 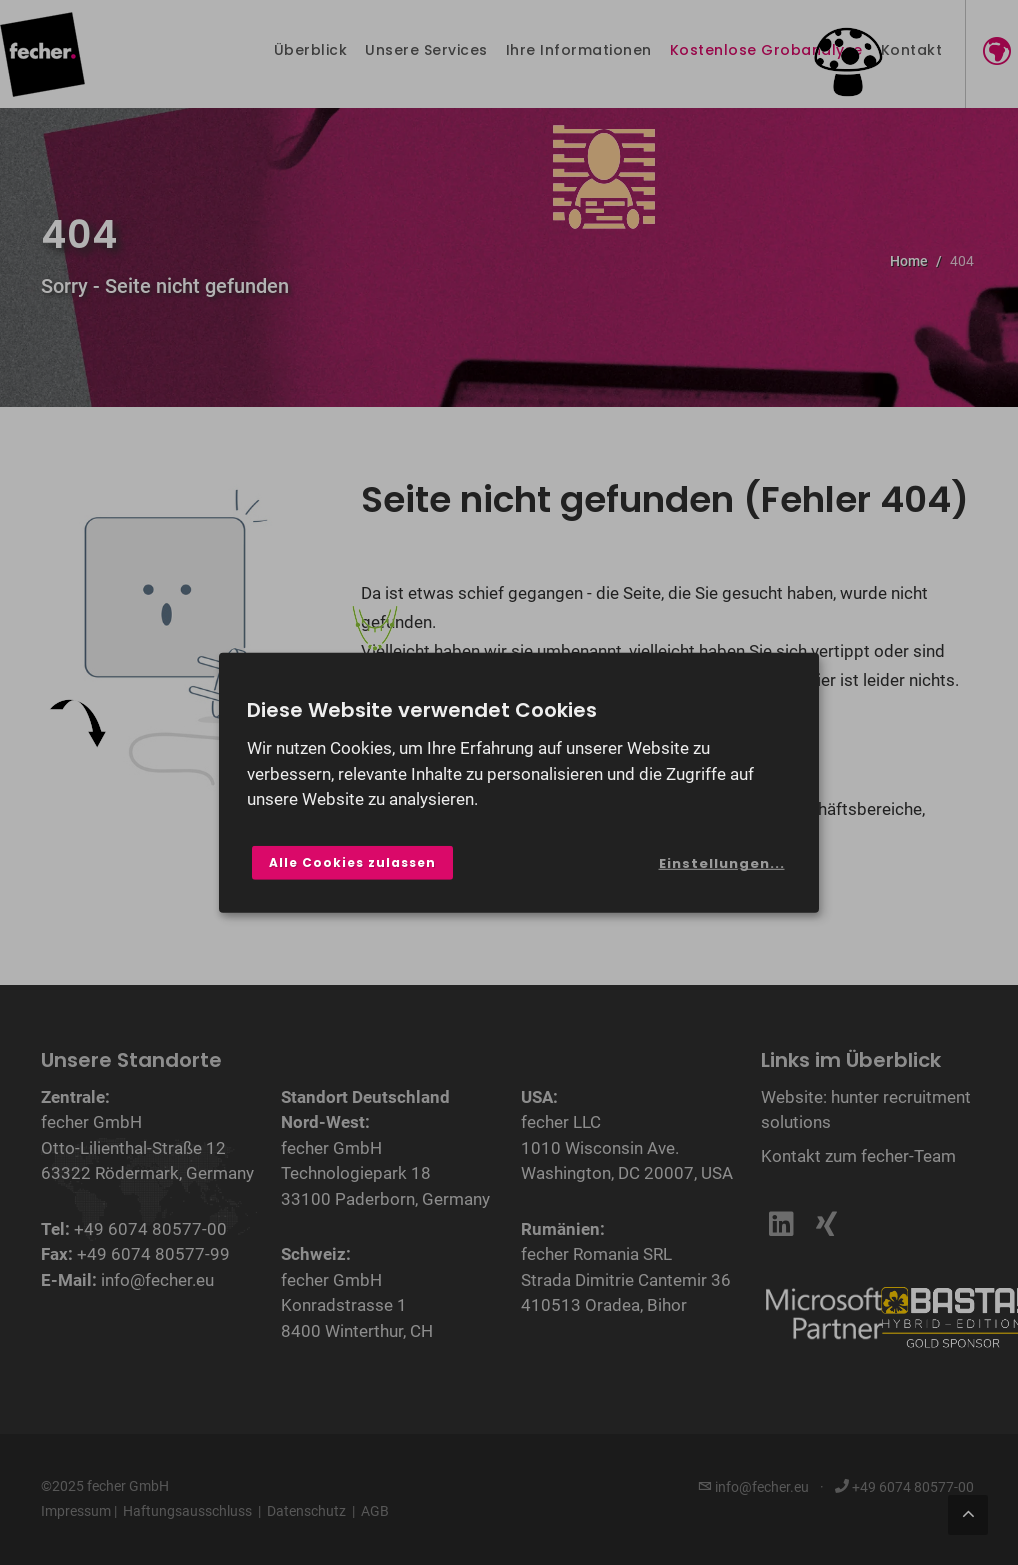 What do you see at coordinates (848, 61) in the screenshot?
I see `power-up or bonus item in a game` at bounding box center [848, 61].